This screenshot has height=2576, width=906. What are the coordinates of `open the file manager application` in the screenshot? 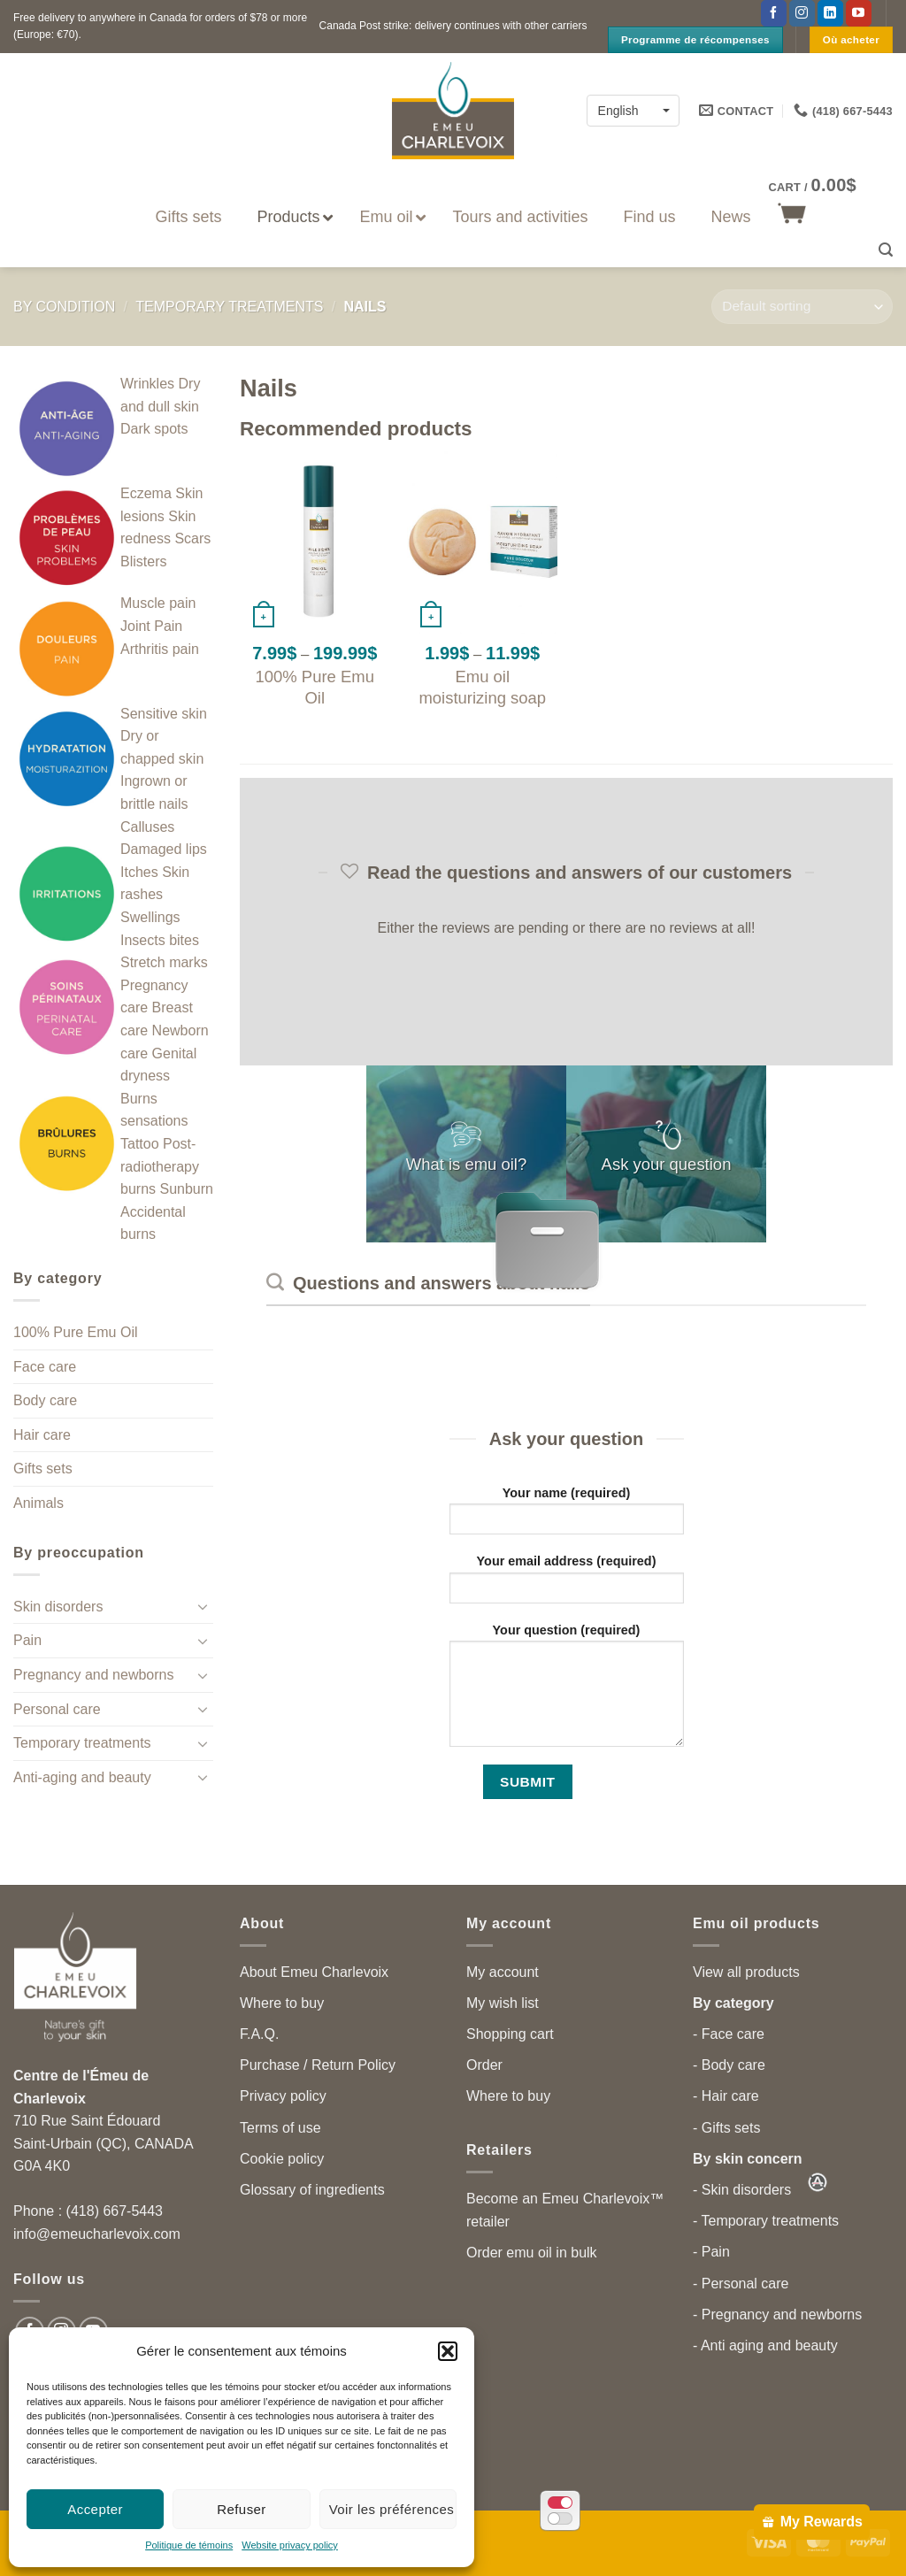 It's located at (547, 1240).